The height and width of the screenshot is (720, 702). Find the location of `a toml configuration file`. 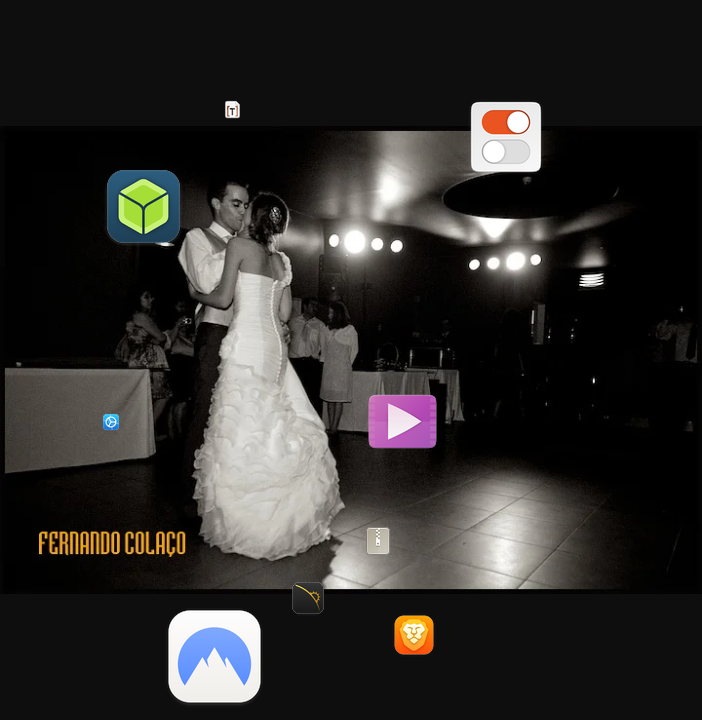

a toml configuration file is located at coordinates (232, 109).